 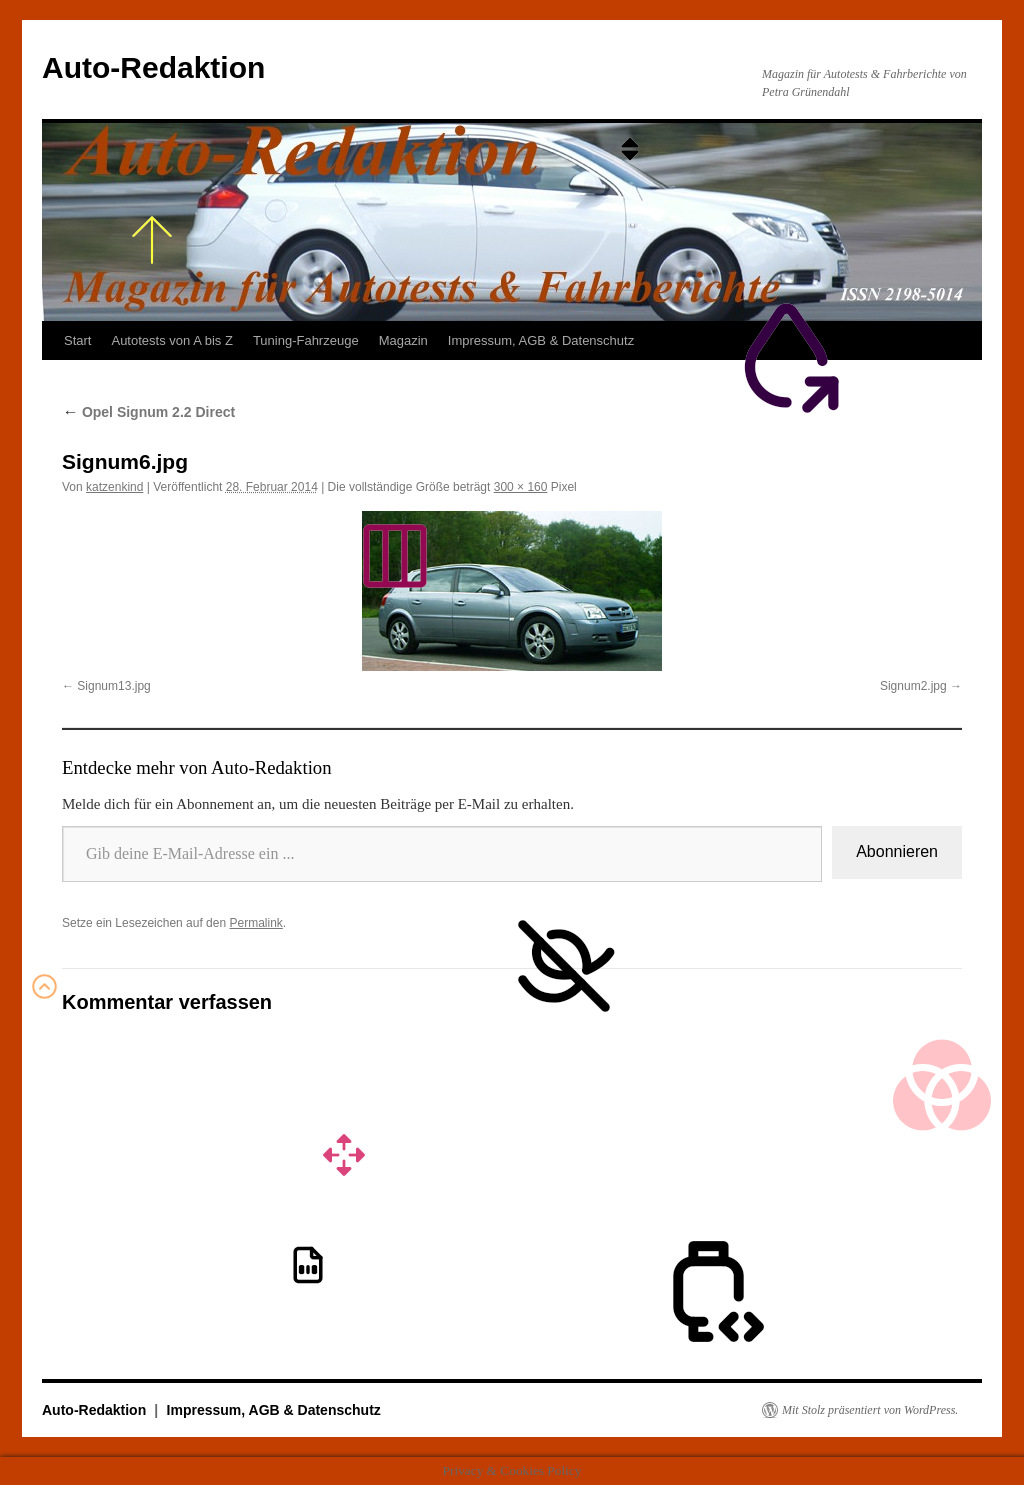 What do you see at coordinates (308, 1265) in the screenshot?
I see `view barcode document` at bounding box center [308, 1265].